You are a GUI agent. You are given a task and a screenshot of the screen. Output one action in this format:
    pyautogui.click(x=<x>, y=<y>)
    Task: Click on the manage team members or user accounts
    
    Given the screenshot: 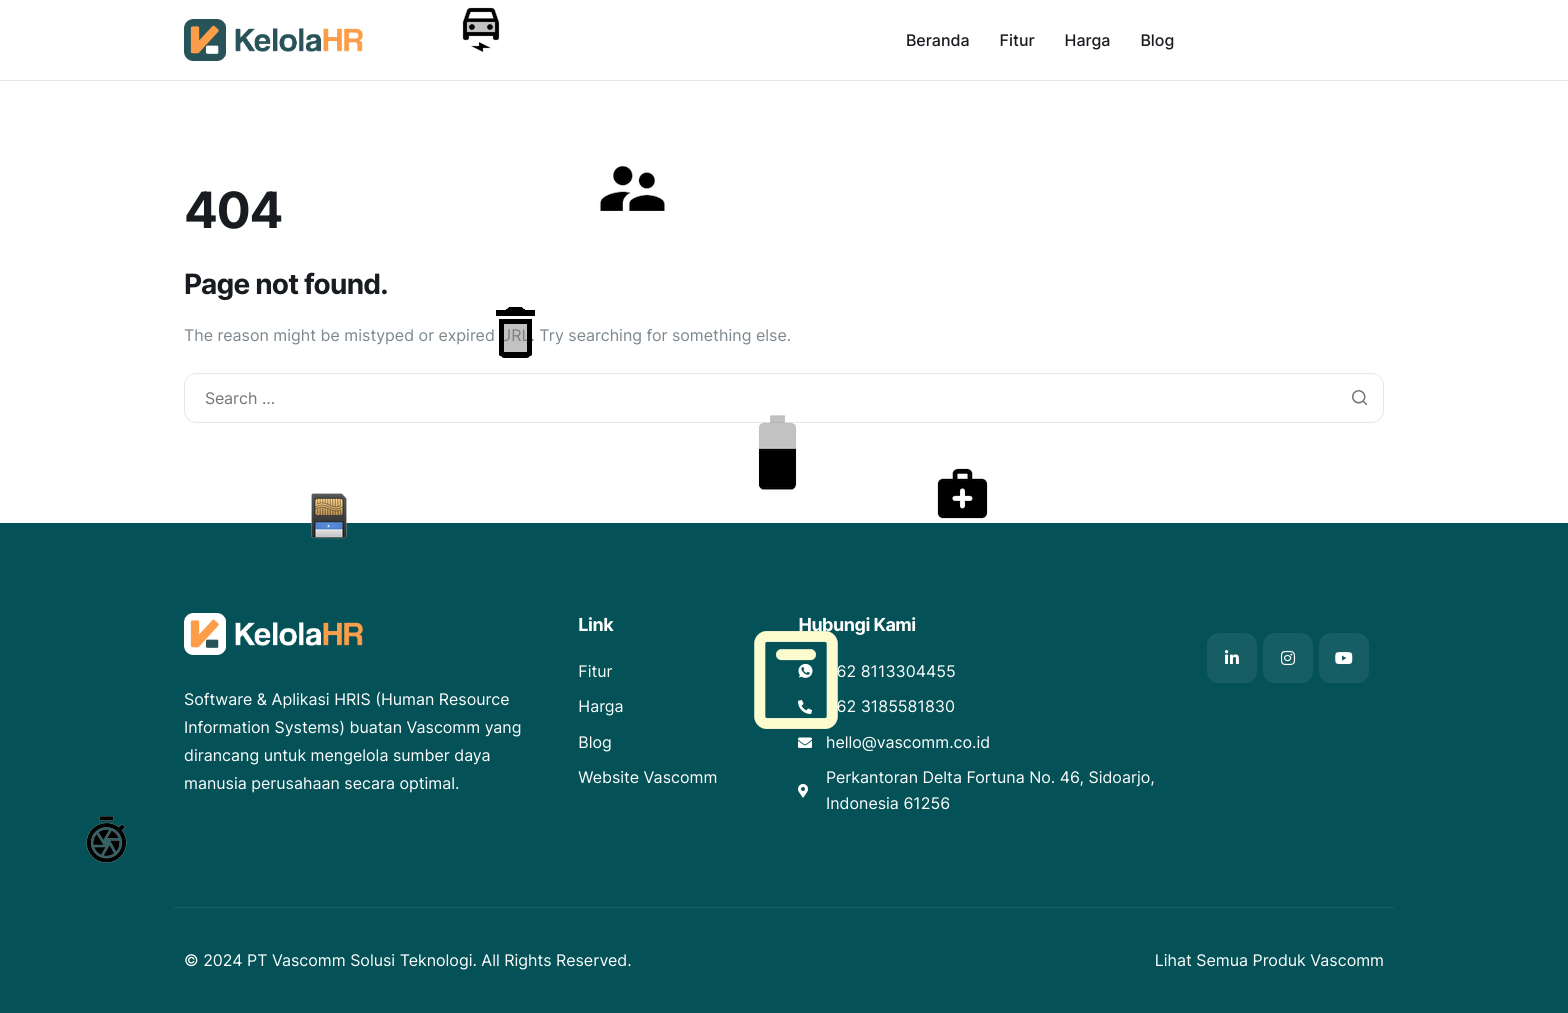 What is the action you would take?
    pyautogui.click(x=632, y=188)
    